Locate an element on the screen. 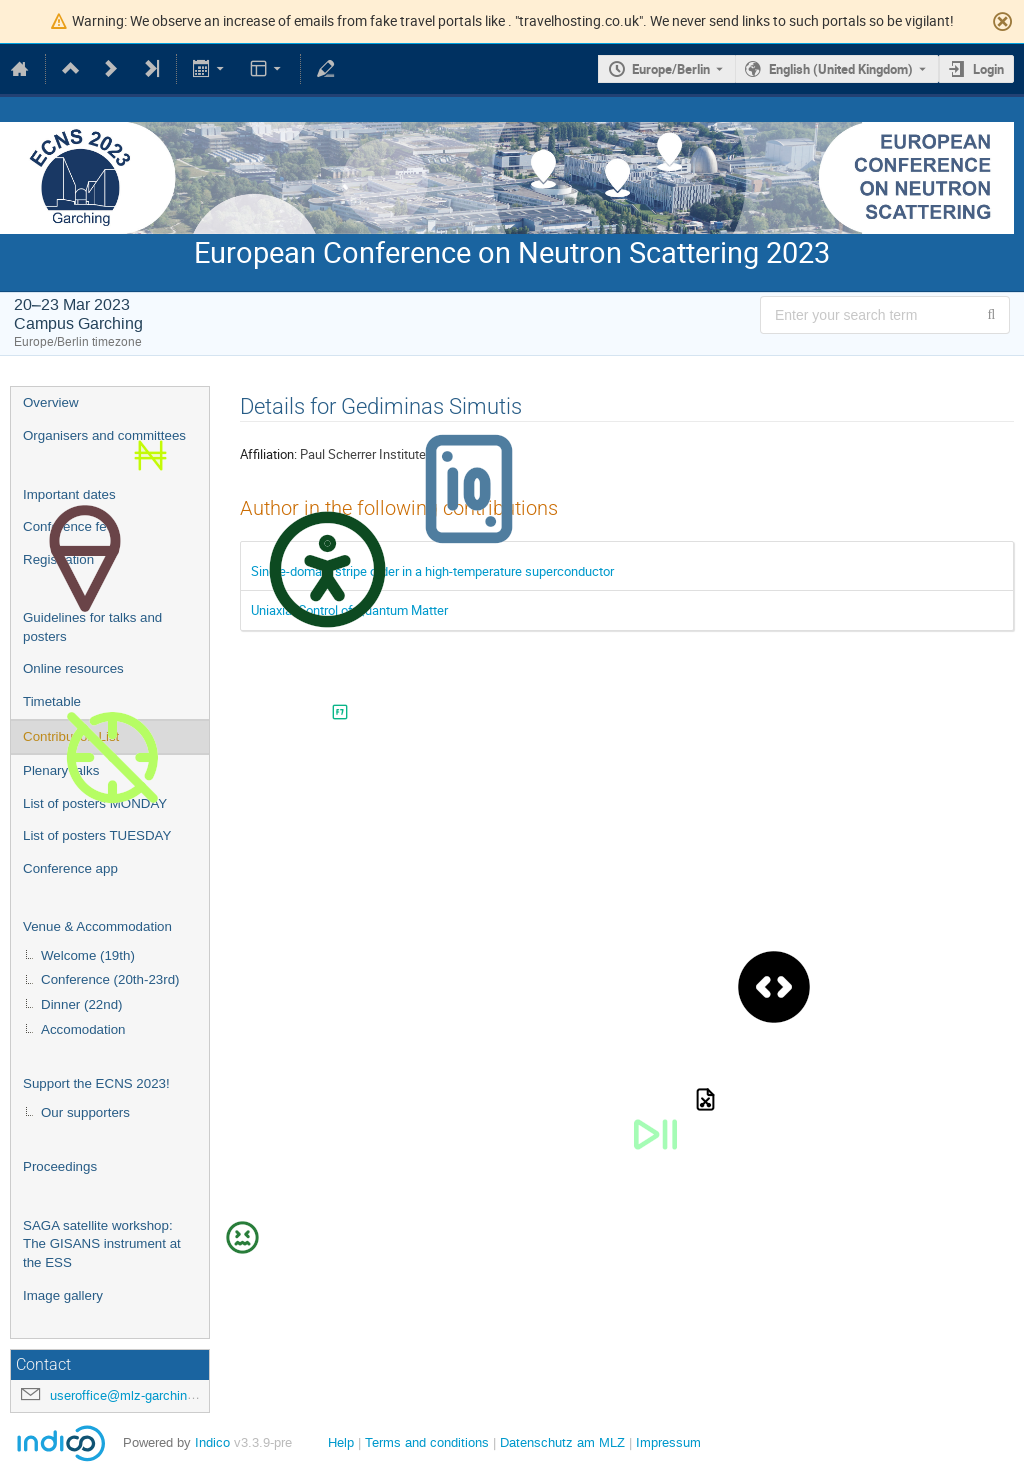  browse dessert or ice cream options is located at coordinates (85, 556).